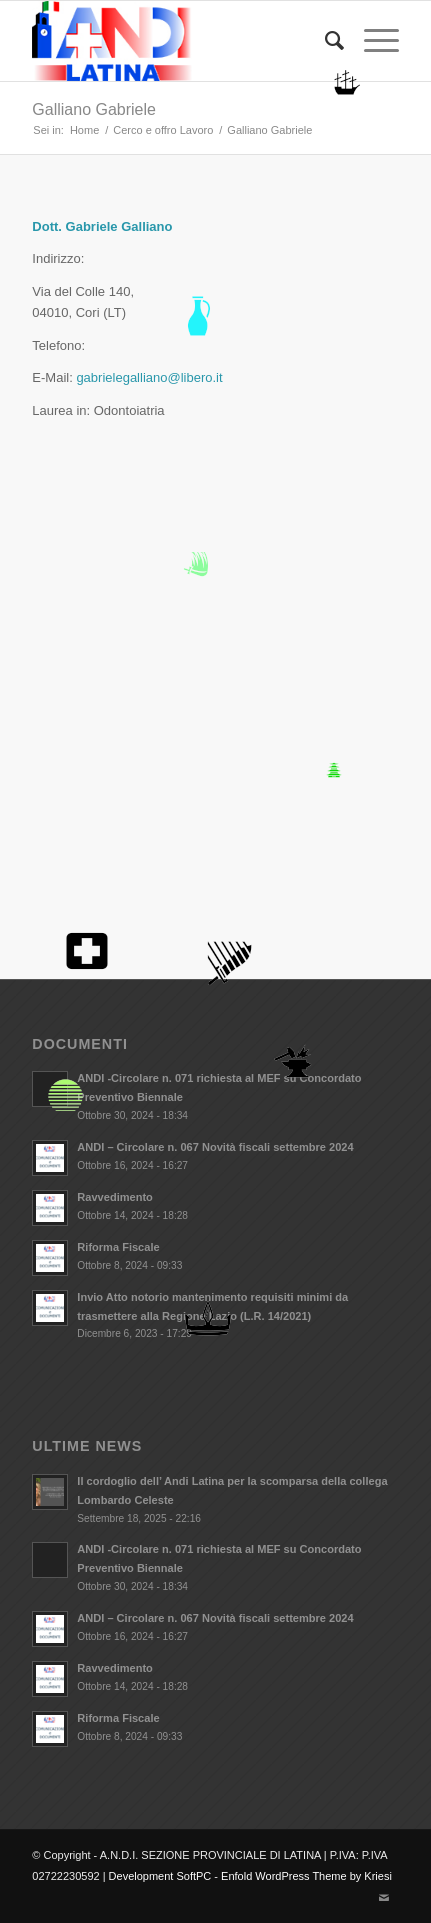  I want to click on access the blacksmithing or crafting menu, so click(293, 1059).